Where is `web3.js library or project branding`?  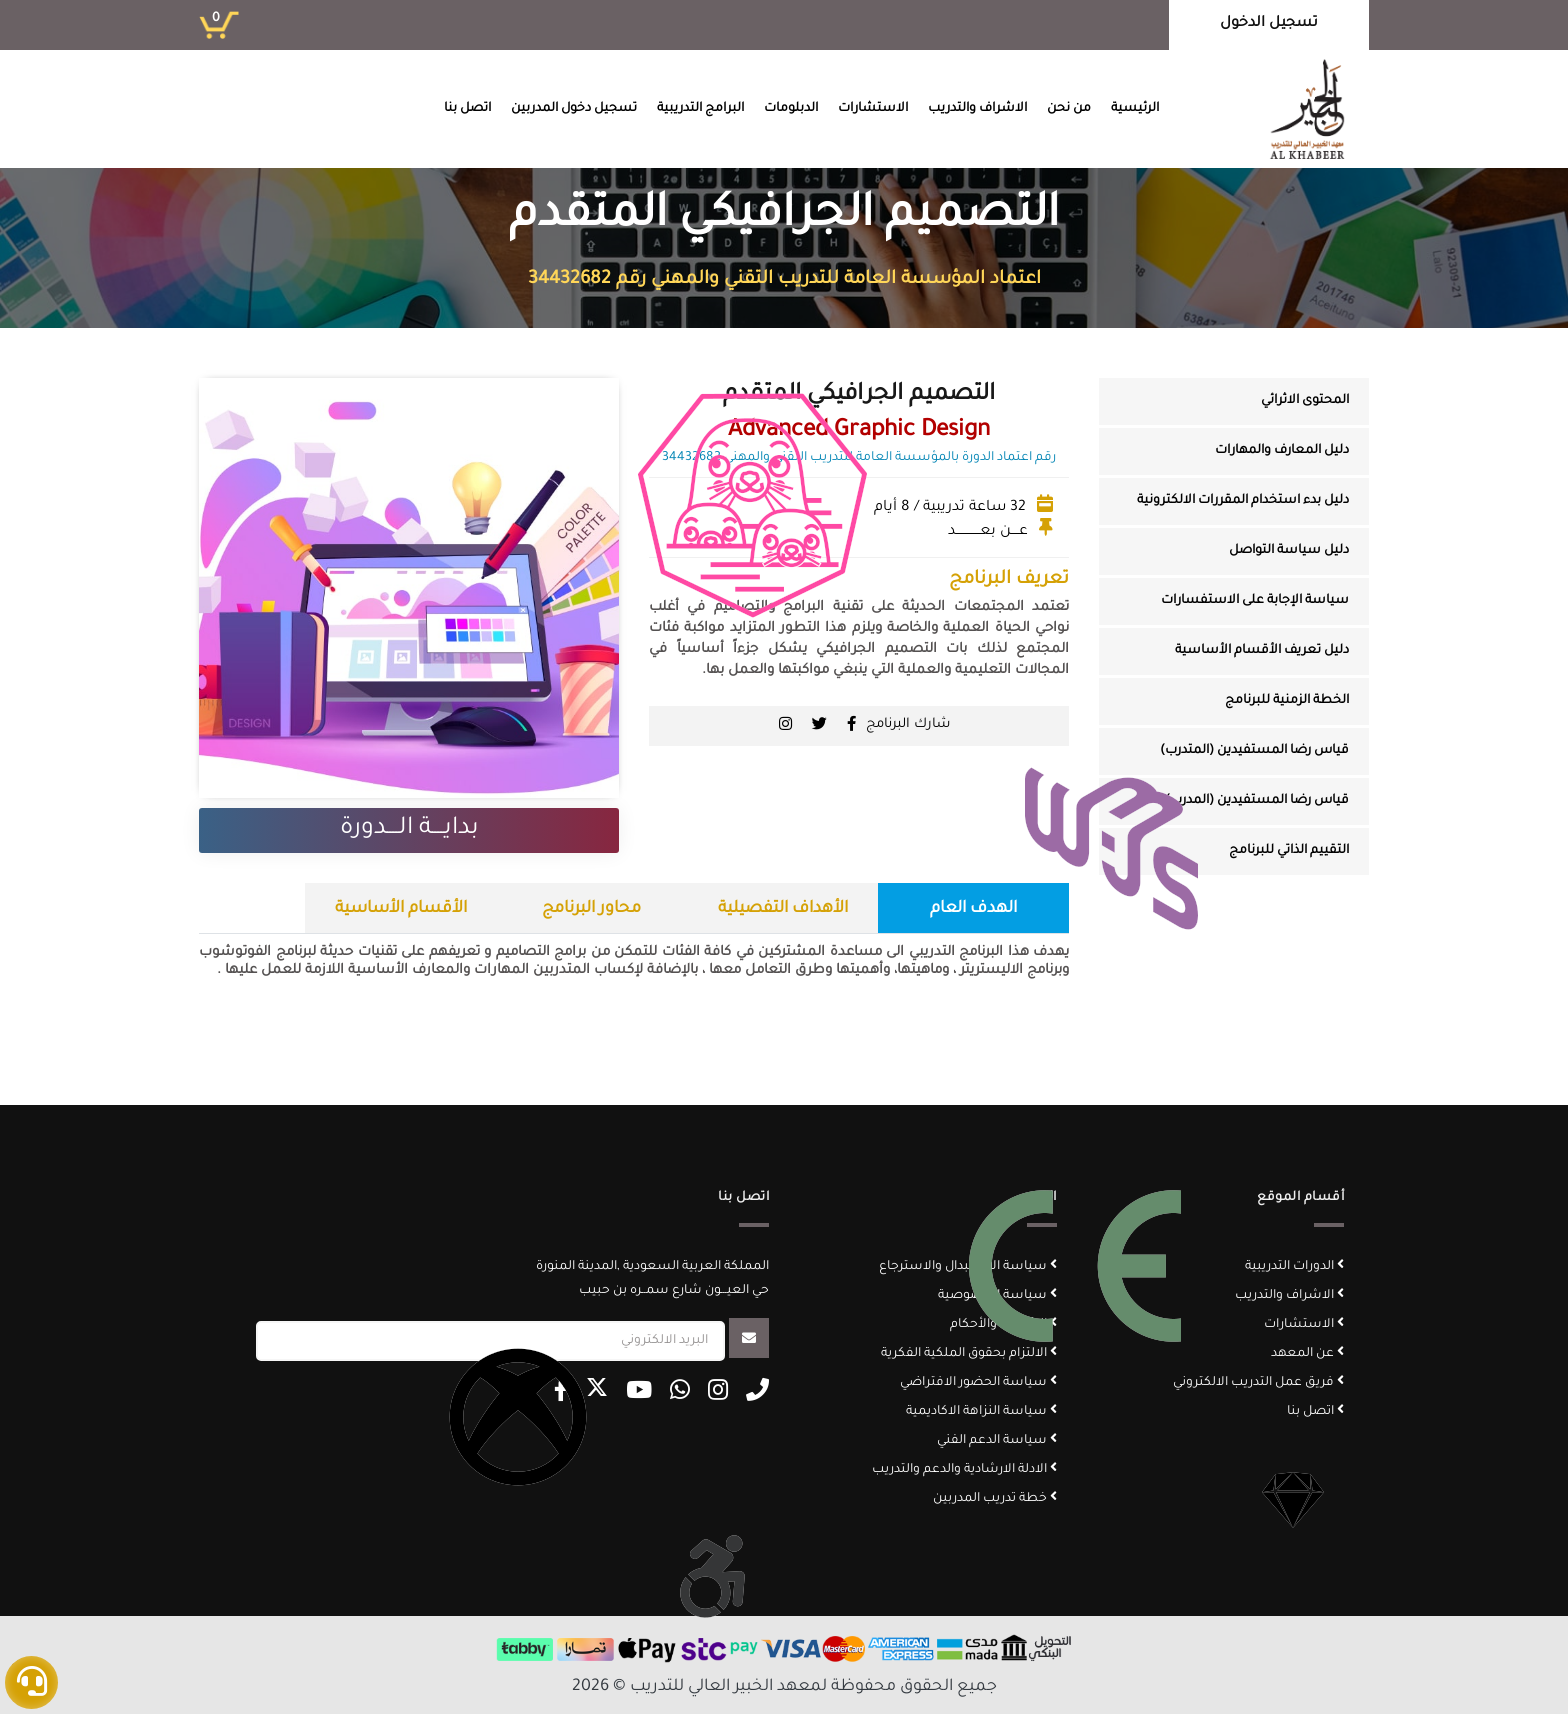 web3.js library or project branding is located at coordinates (1111, 848).